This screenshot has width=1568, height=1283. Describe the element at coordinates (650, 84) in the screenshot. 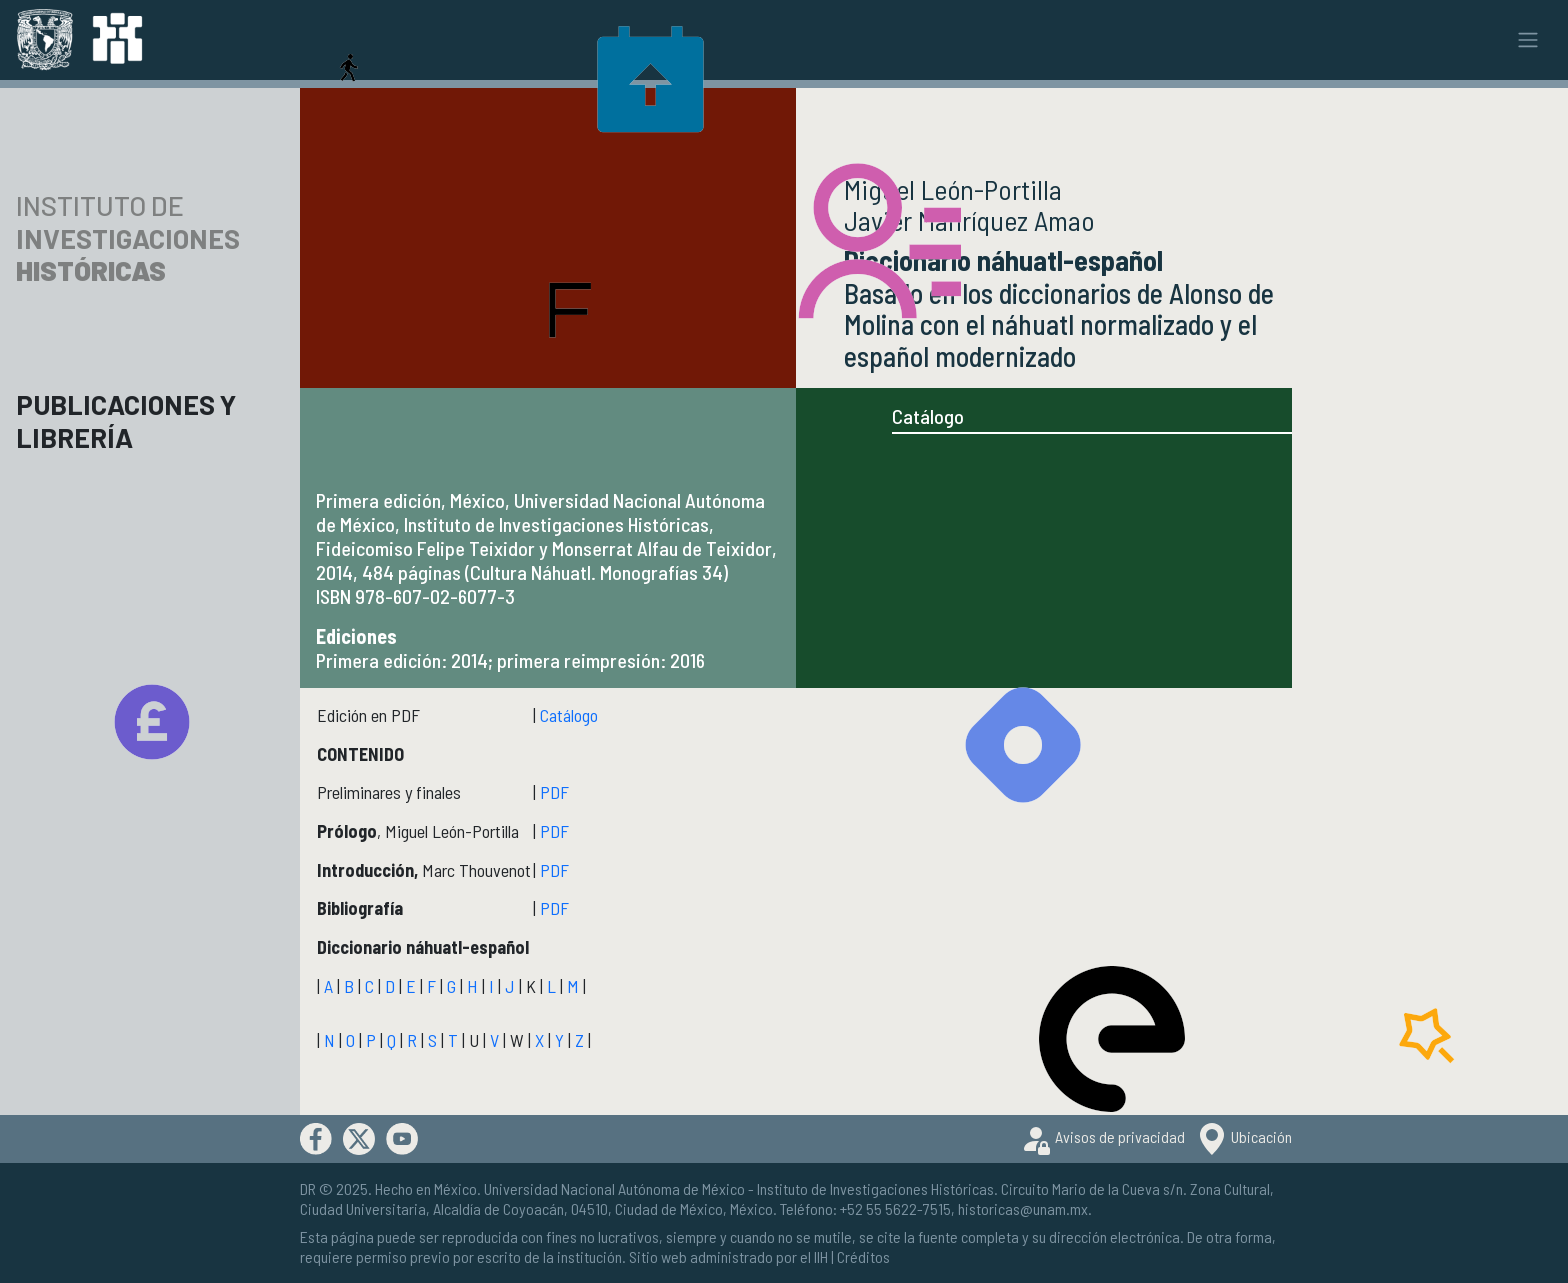

I see `upload image to gallery` at that location.